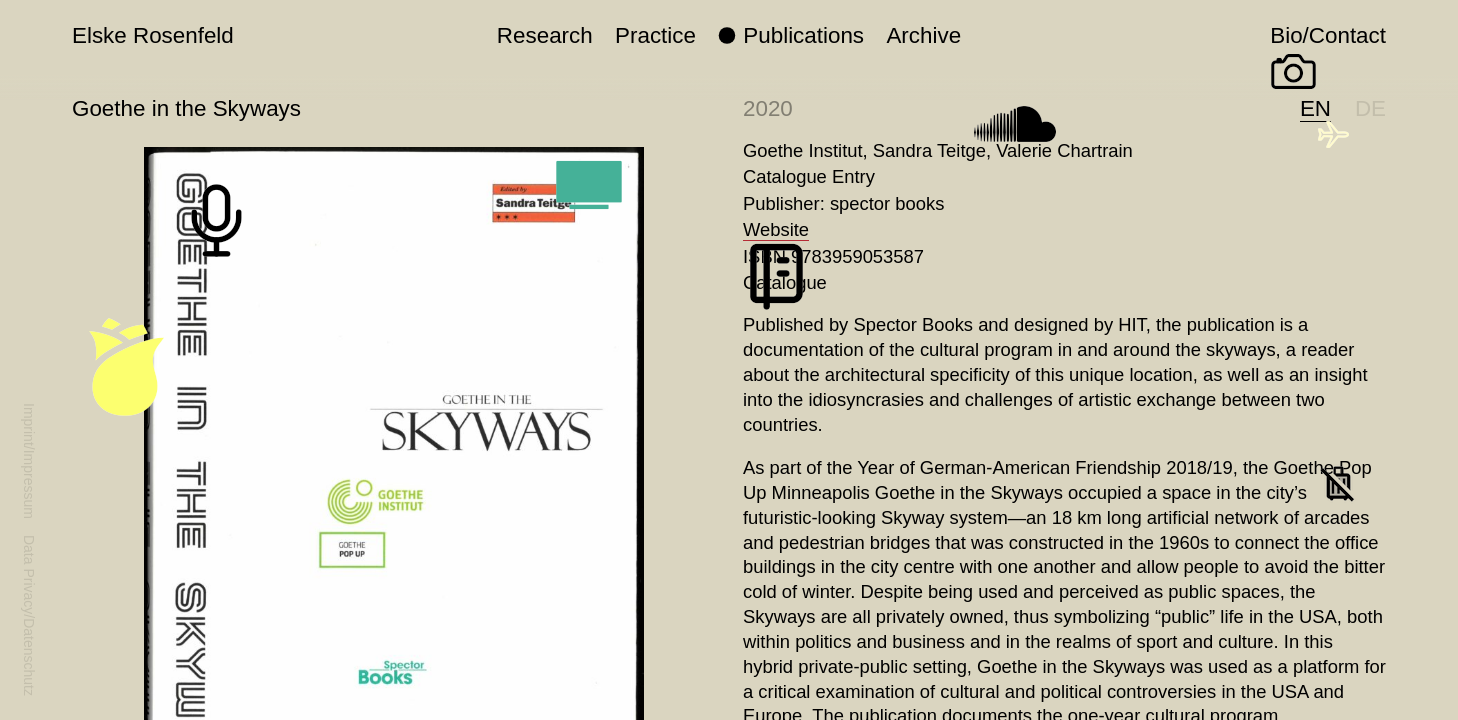 The height and width of the screenshot is (720, 1458). Describe the element at coordinates (589, 185) in the screenshot. I see `access tv or video streaming features` at that location.